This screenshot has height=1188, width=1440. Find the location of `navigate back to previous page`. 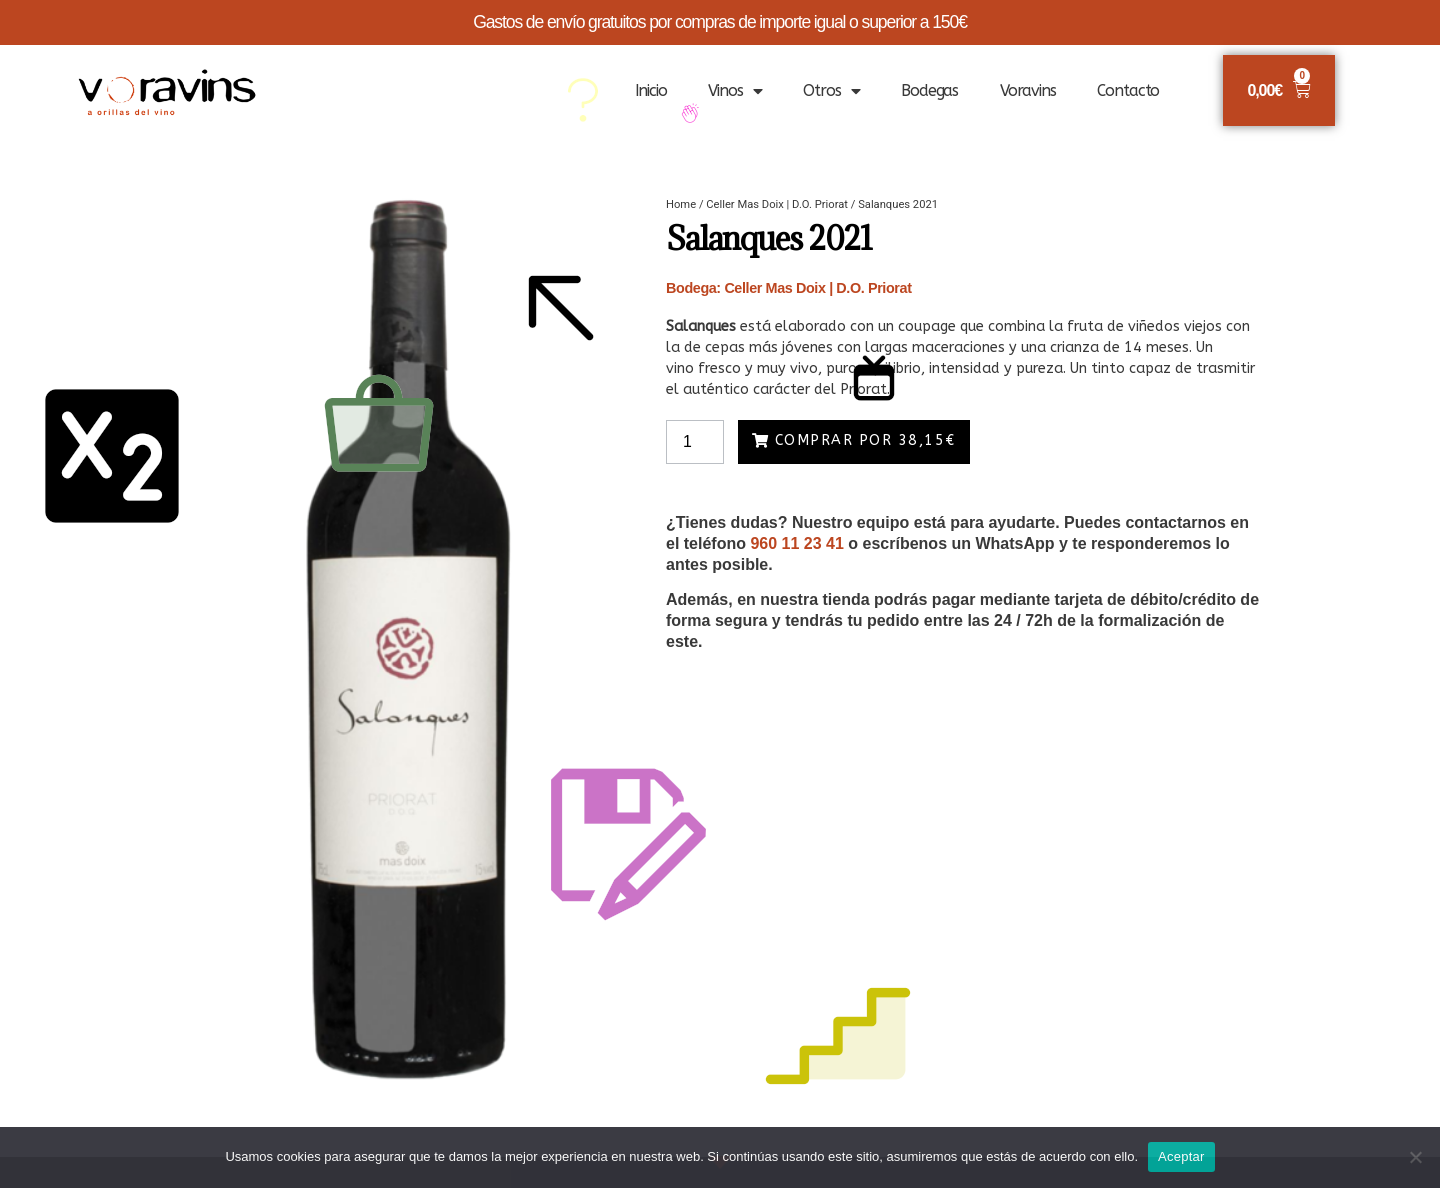

navigate back to previous page is located at coordinates (563, 310).